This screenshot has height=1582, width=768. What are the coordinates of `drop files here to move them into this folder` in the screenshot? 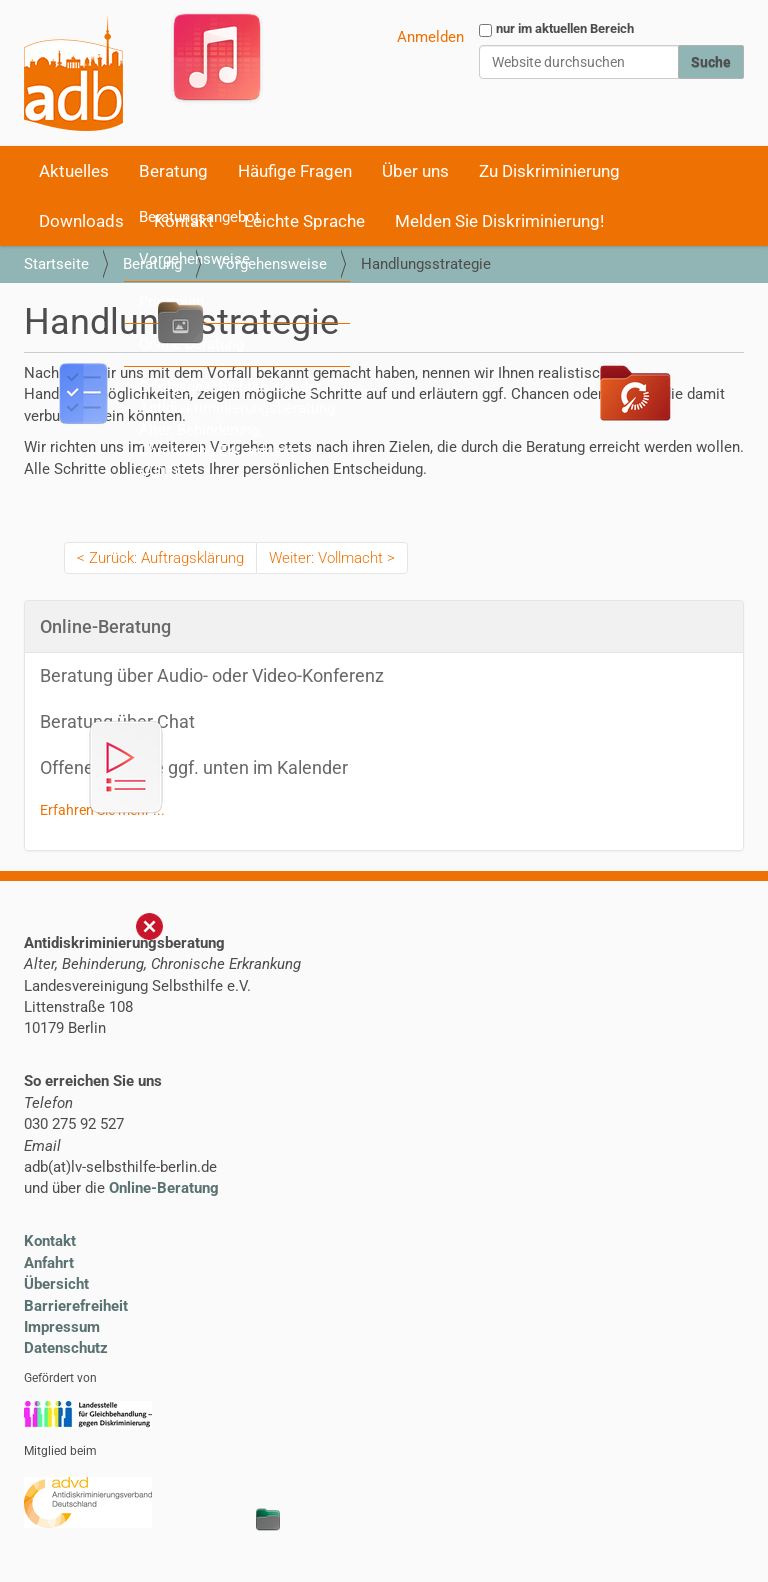 It's located at (268, 1519).